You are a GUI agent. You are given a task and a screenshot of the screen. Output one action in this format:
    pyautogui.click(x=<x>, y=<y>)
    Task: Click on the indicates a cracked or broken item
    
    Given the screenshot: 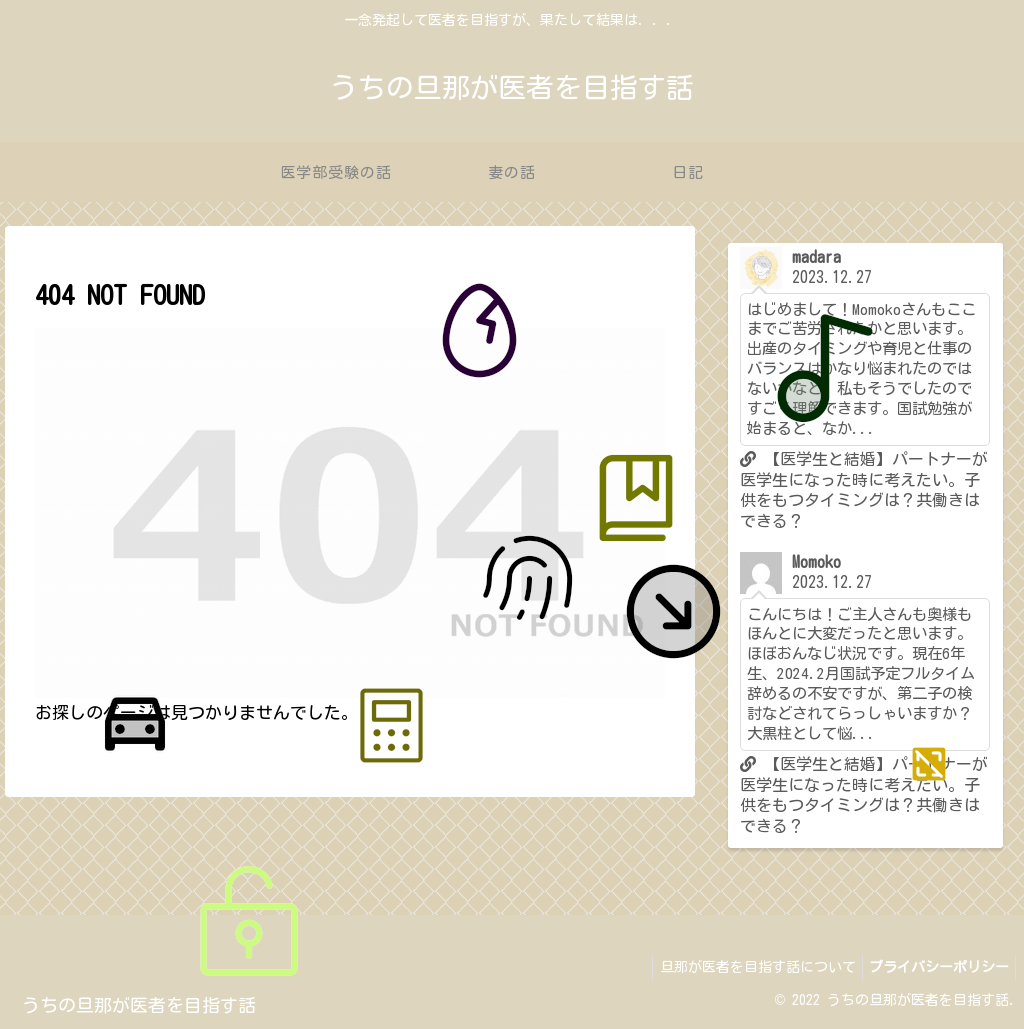 What is the action you would take?
    pyautogui.click(x=479, y=330)
    